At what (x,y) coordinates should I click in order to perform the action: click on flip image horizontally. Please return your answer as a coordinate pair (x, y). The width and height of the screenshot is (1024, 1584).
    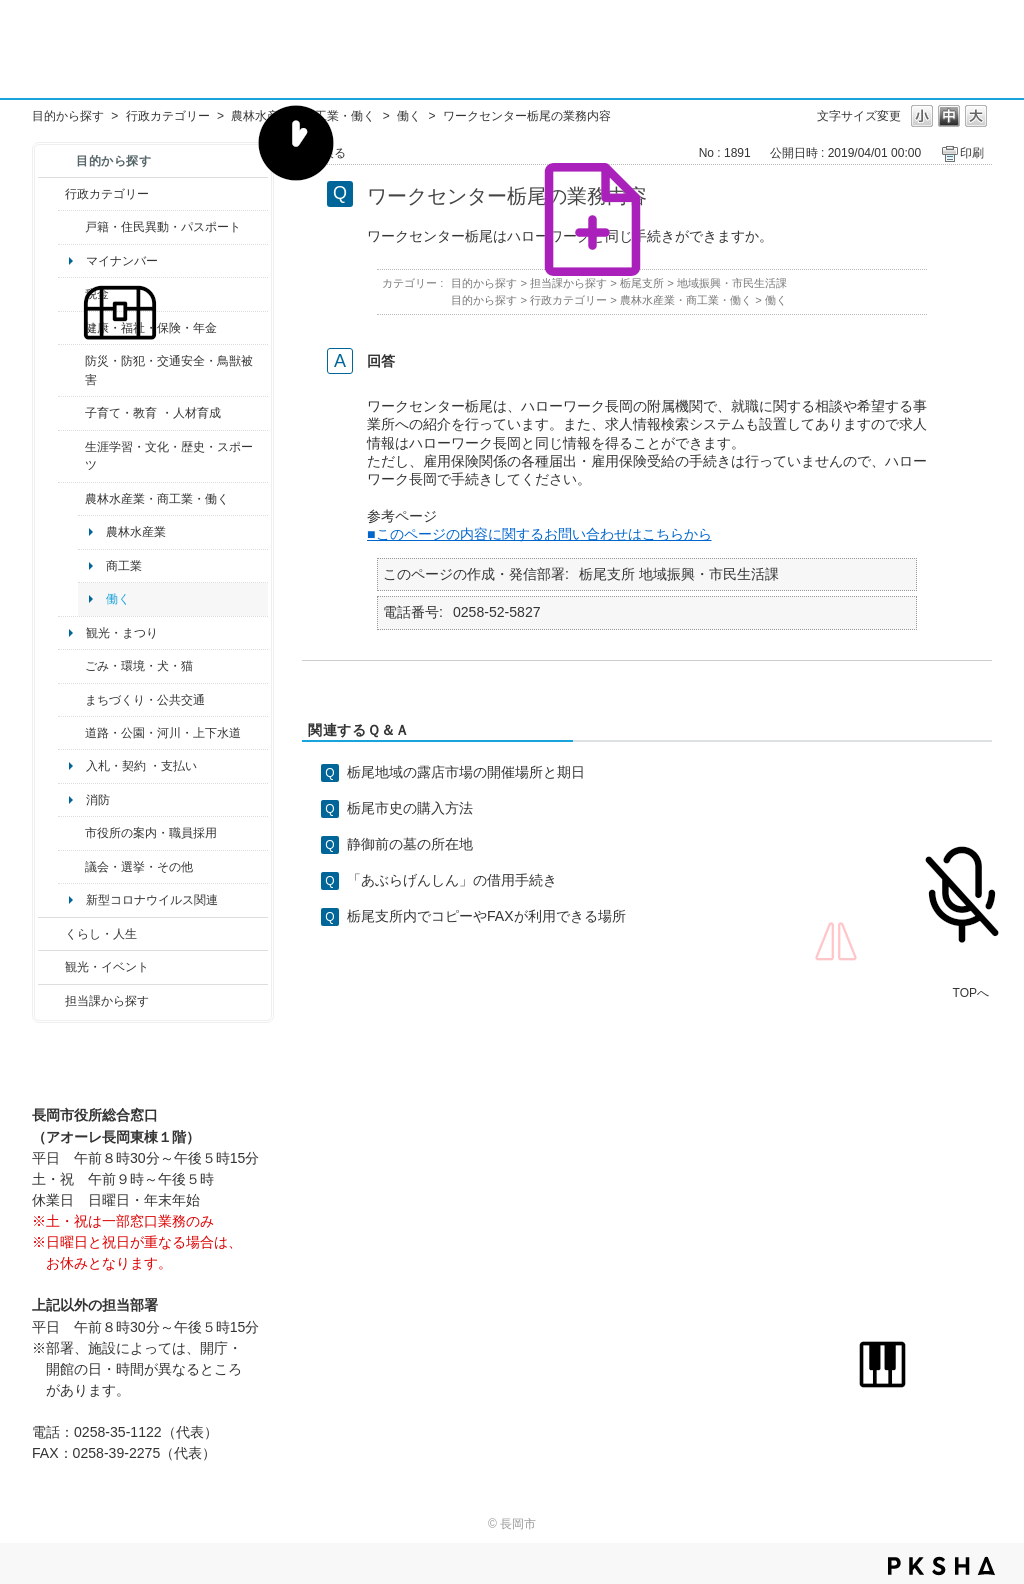
    Looking at the image, I should click on (836, 943).